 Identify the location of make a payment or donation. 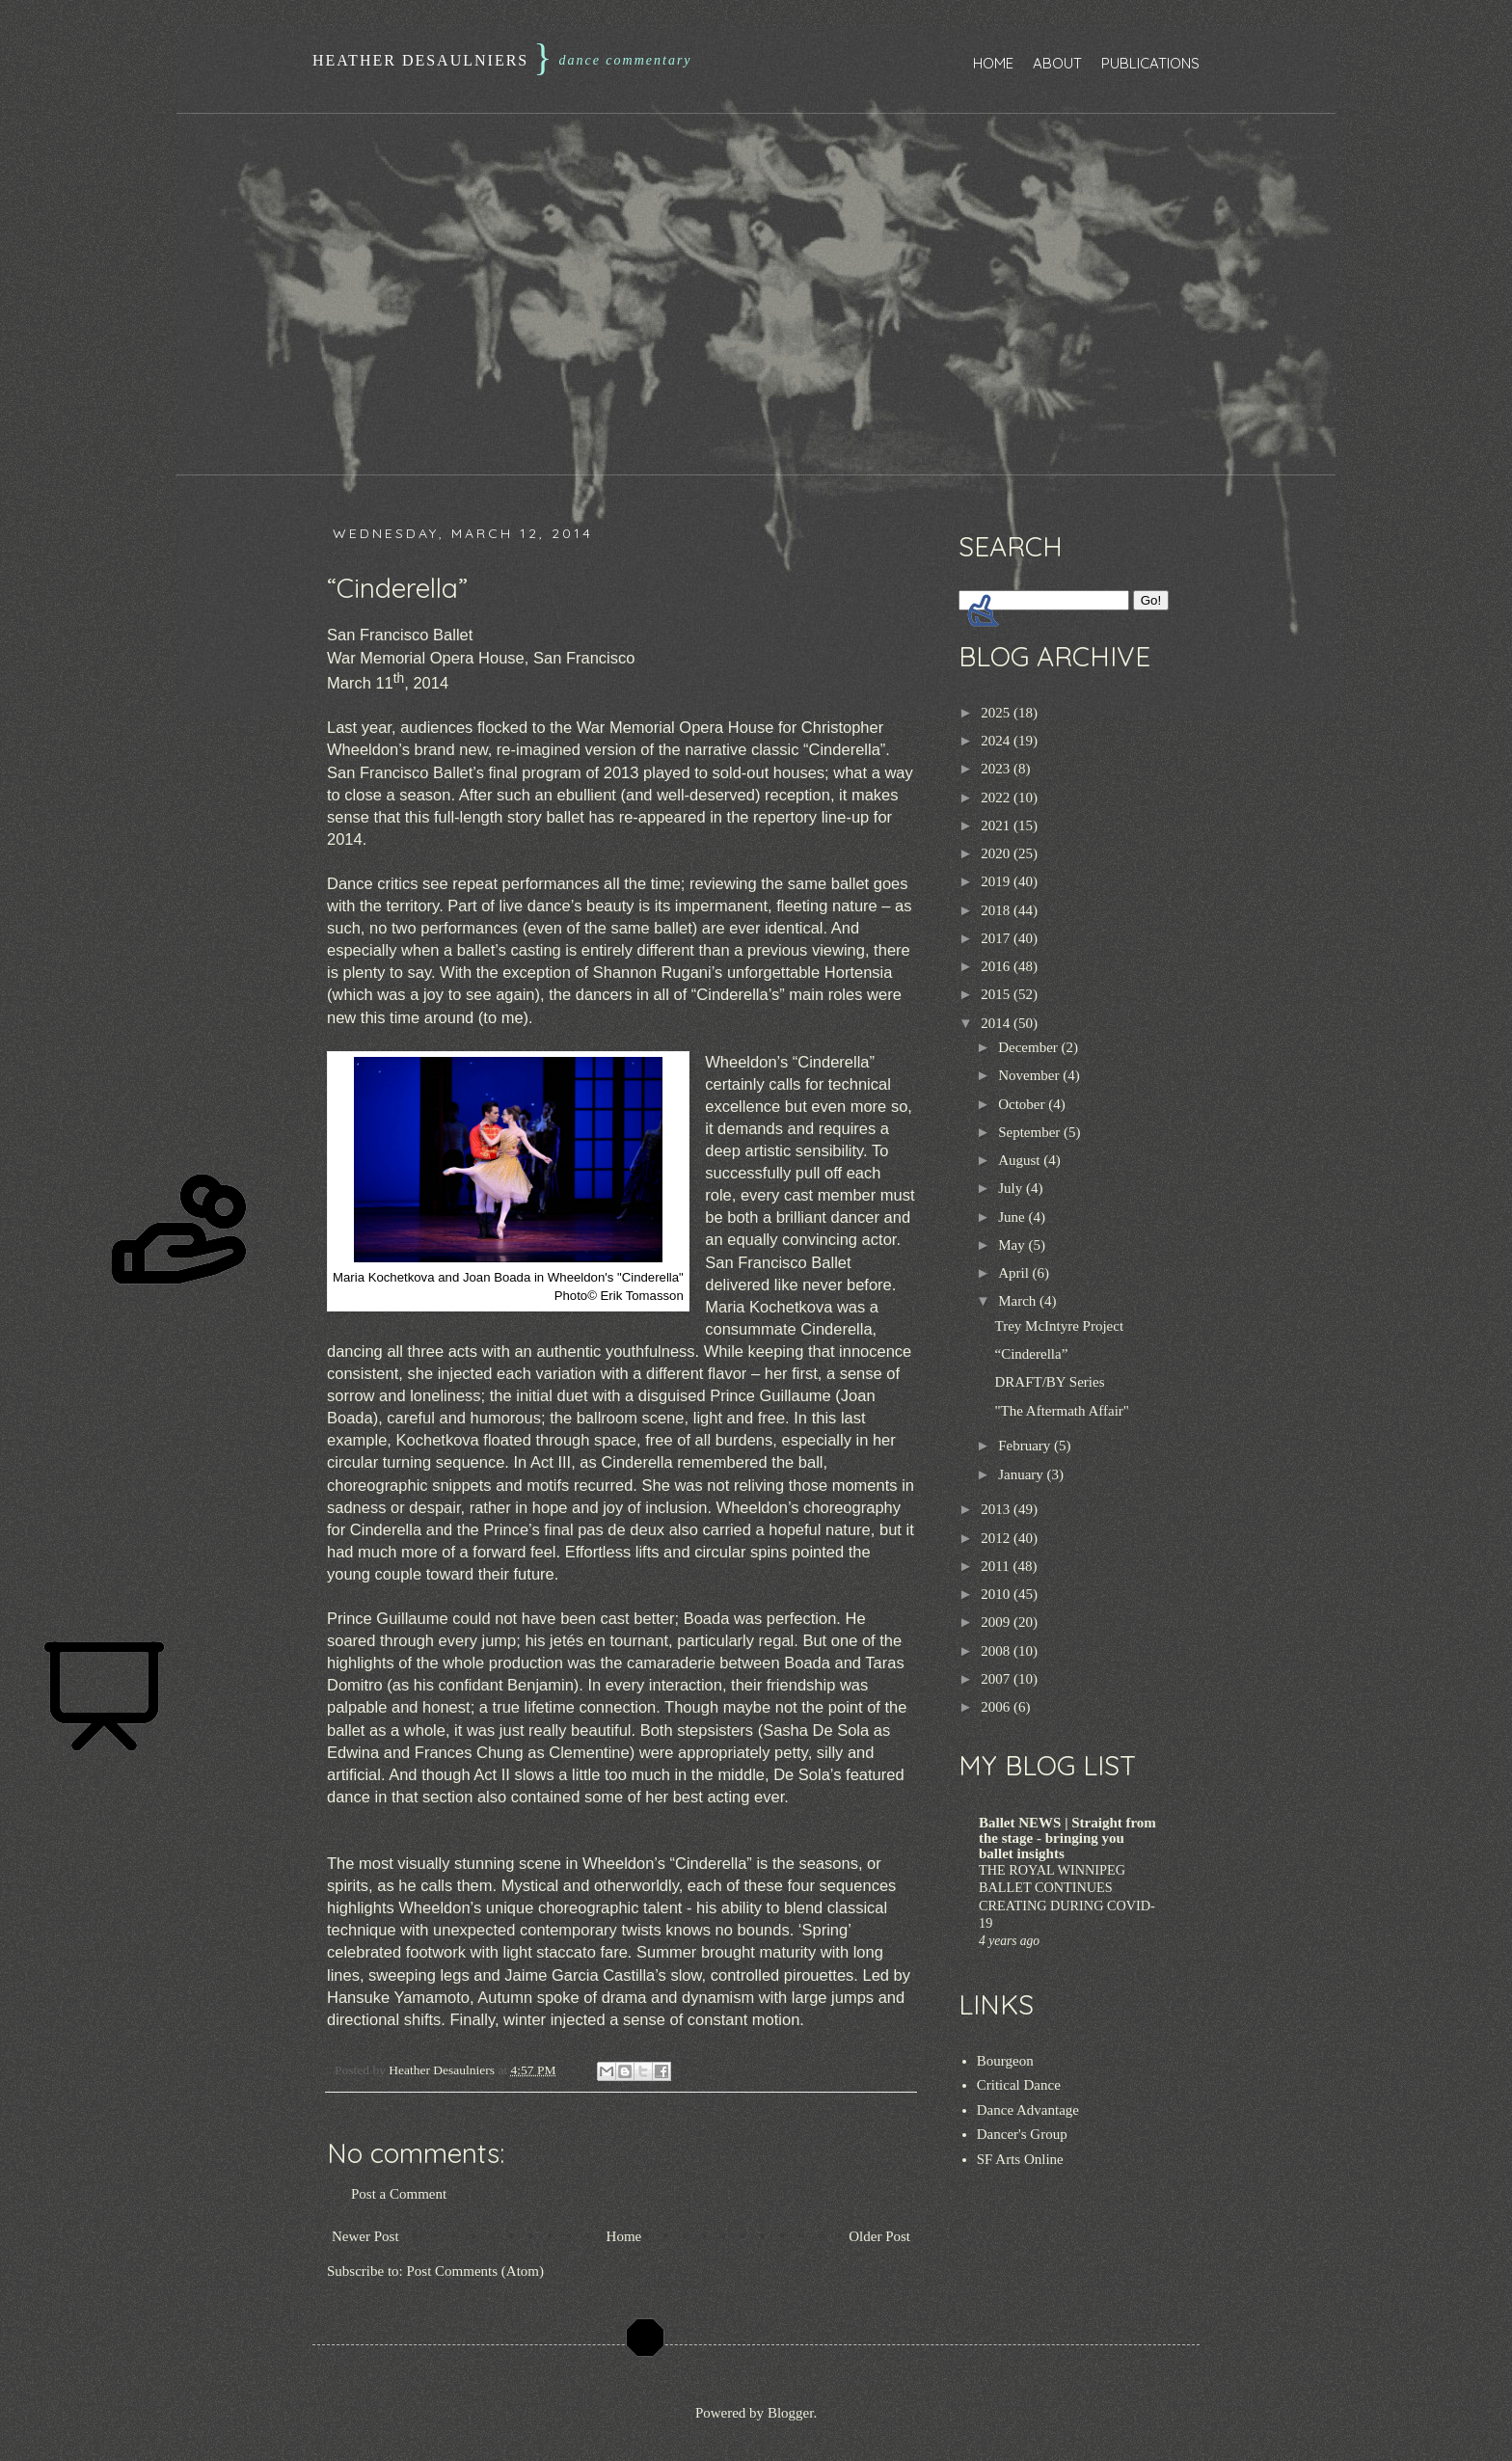
(182, 1233).